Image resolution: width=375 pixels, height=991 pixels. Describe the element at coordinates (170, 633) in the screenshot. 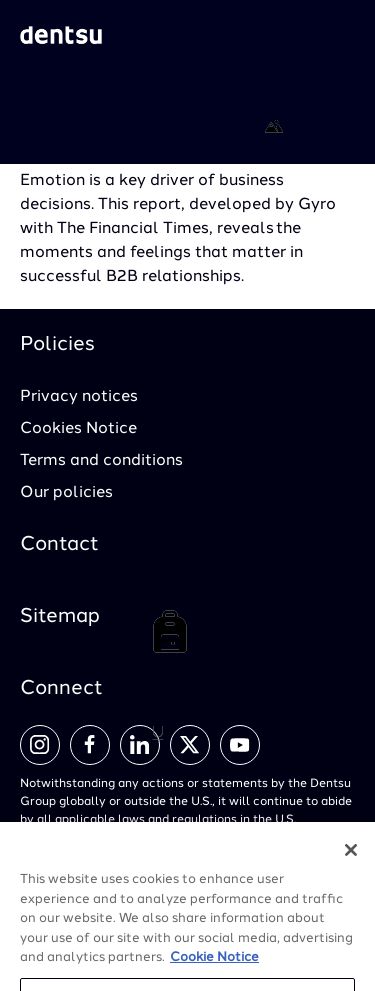

I see `access your inventory or storage` at that location.